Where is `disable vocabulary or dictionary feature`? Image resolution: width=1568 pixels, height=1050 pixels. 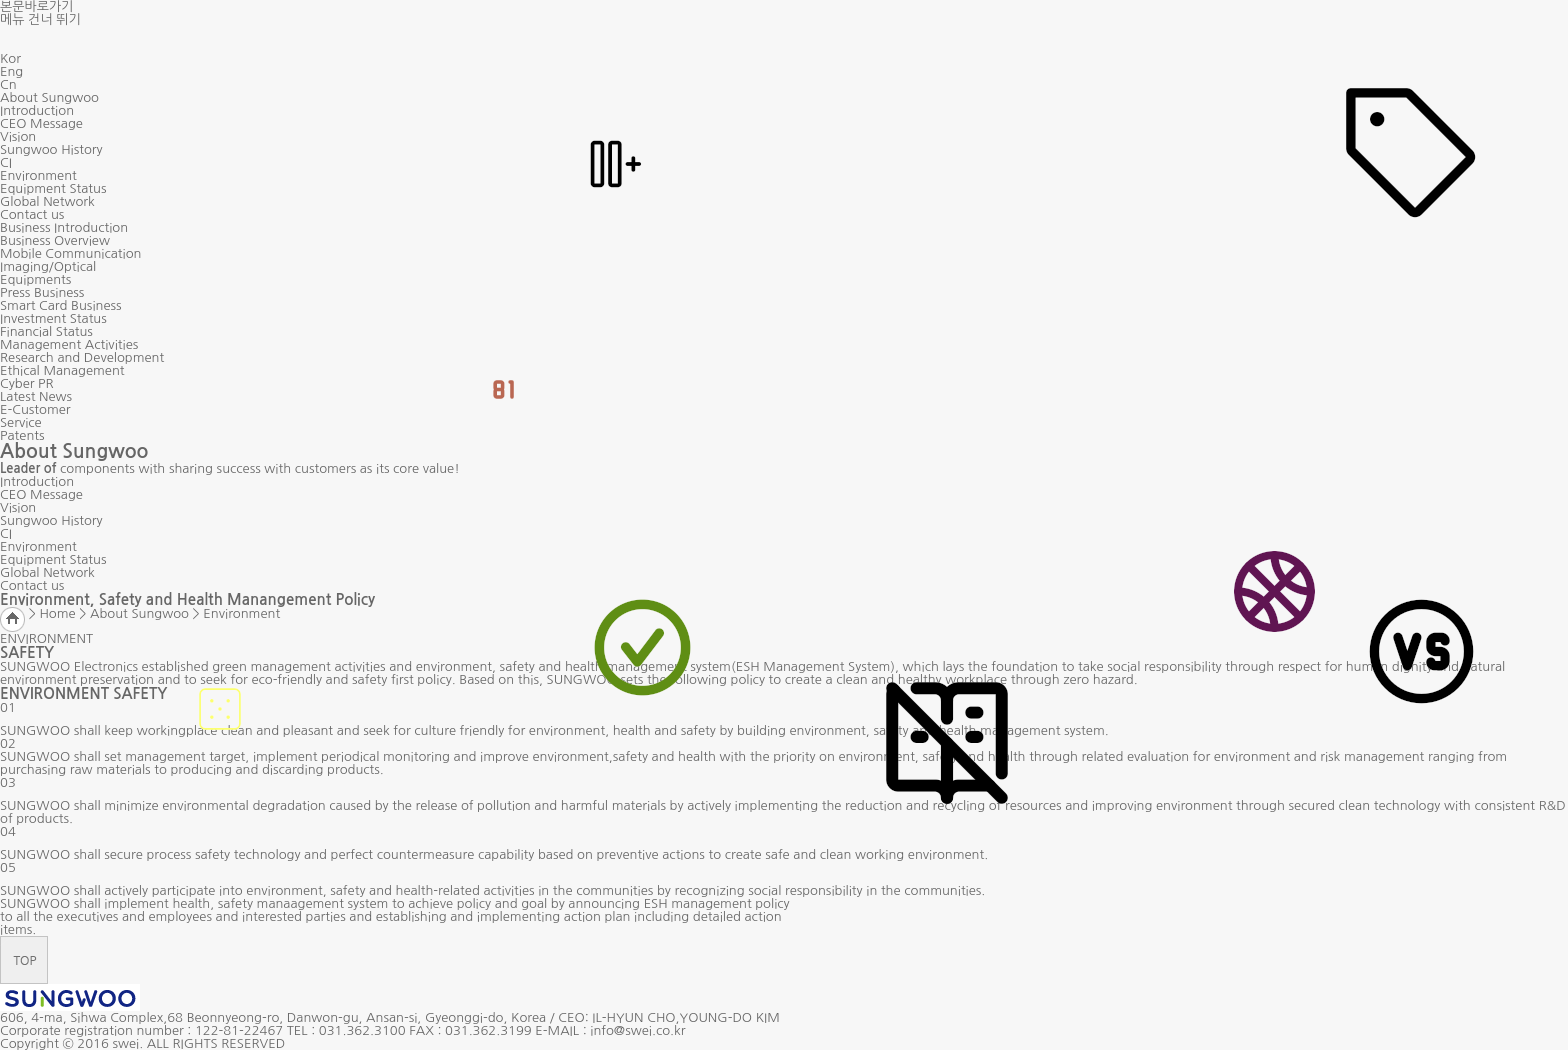 disable vocabulary or dictionary feature is located at coordinates (947, 743).